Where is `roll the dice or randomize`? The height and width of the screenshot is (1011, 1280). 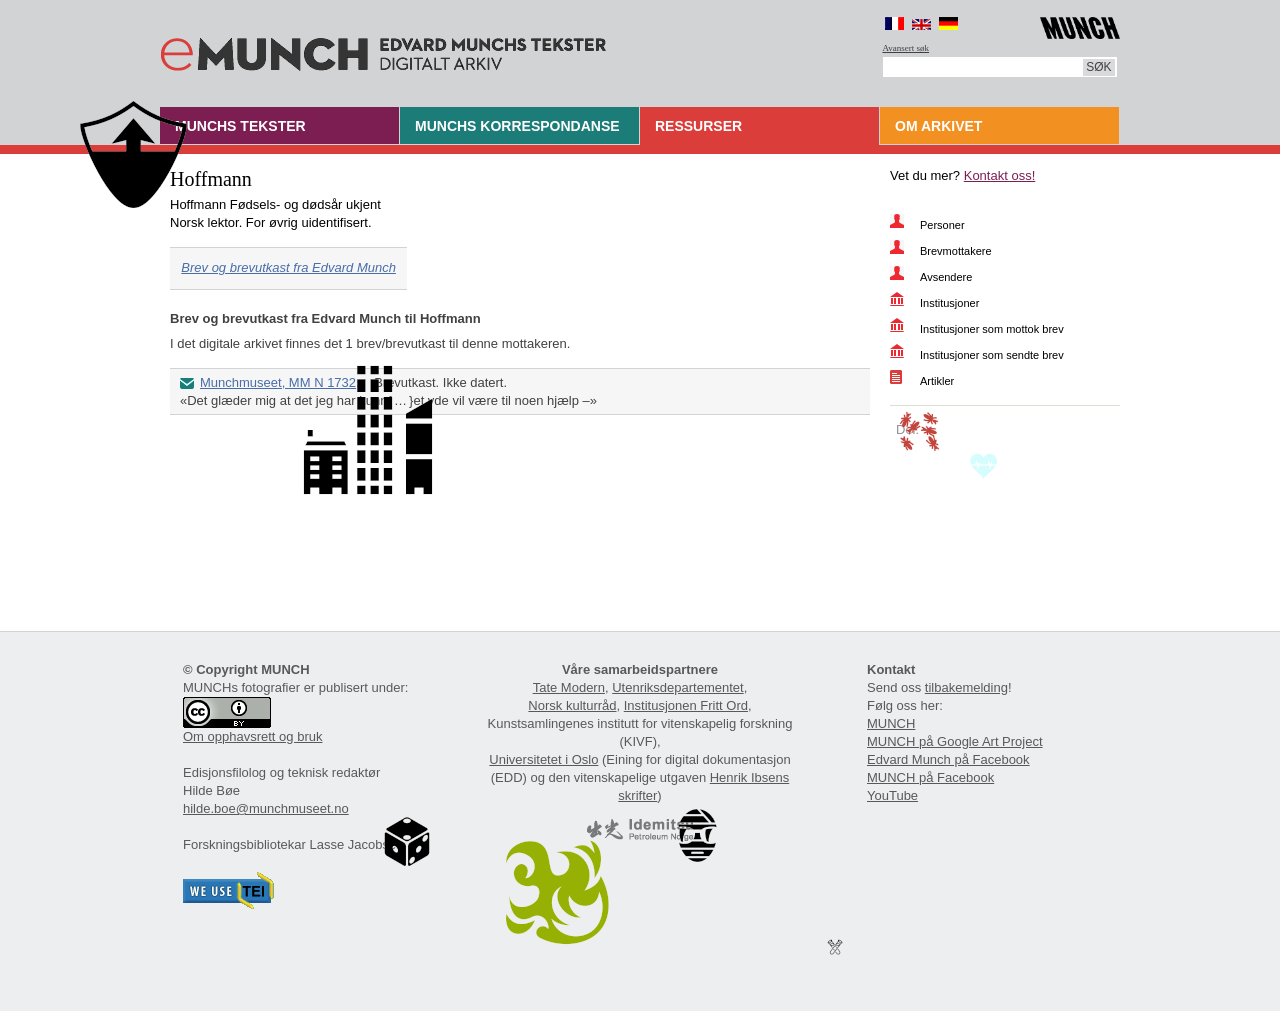
roll the dice or randomize is located at coordinates (407, 842).